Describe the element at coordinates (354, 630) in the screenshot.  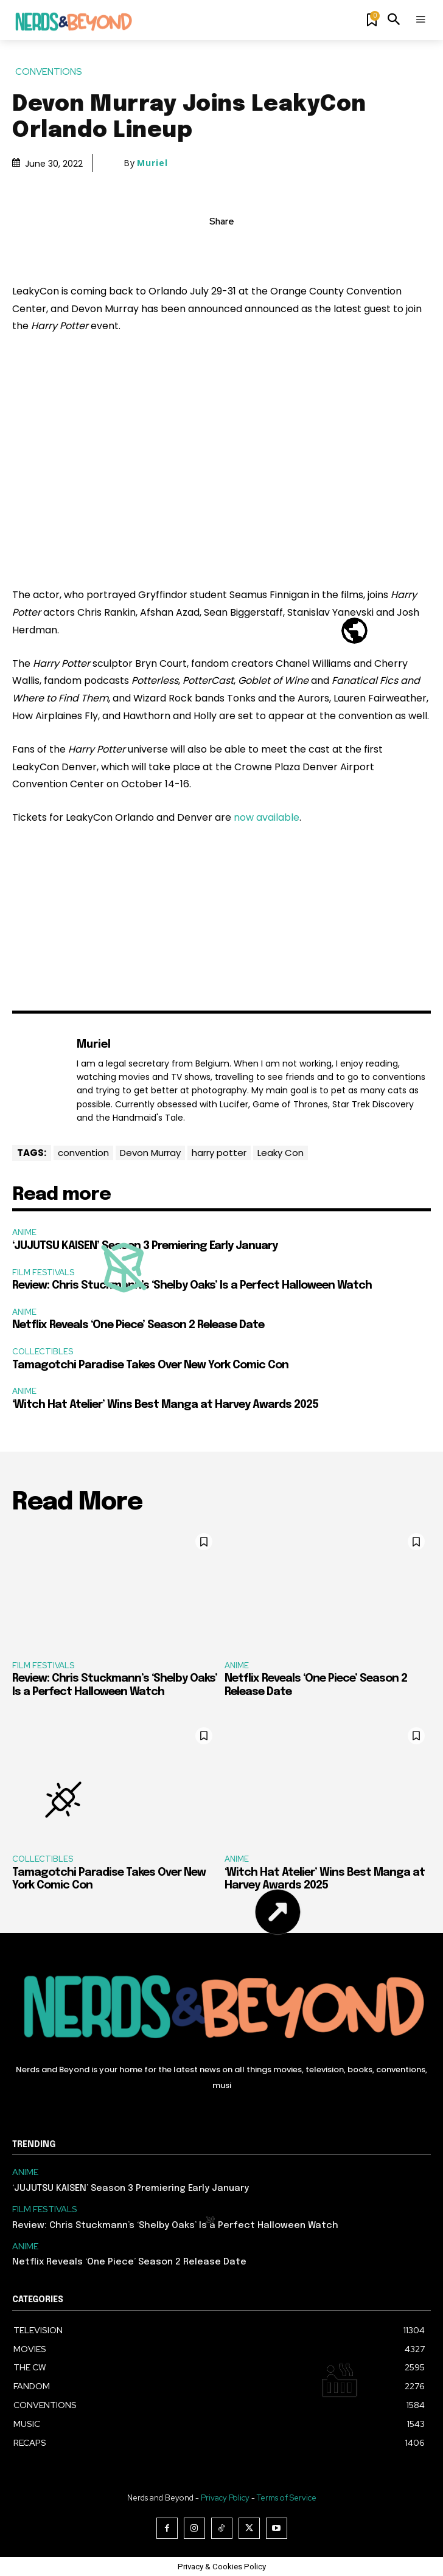
I see `access public or global content` at that location.